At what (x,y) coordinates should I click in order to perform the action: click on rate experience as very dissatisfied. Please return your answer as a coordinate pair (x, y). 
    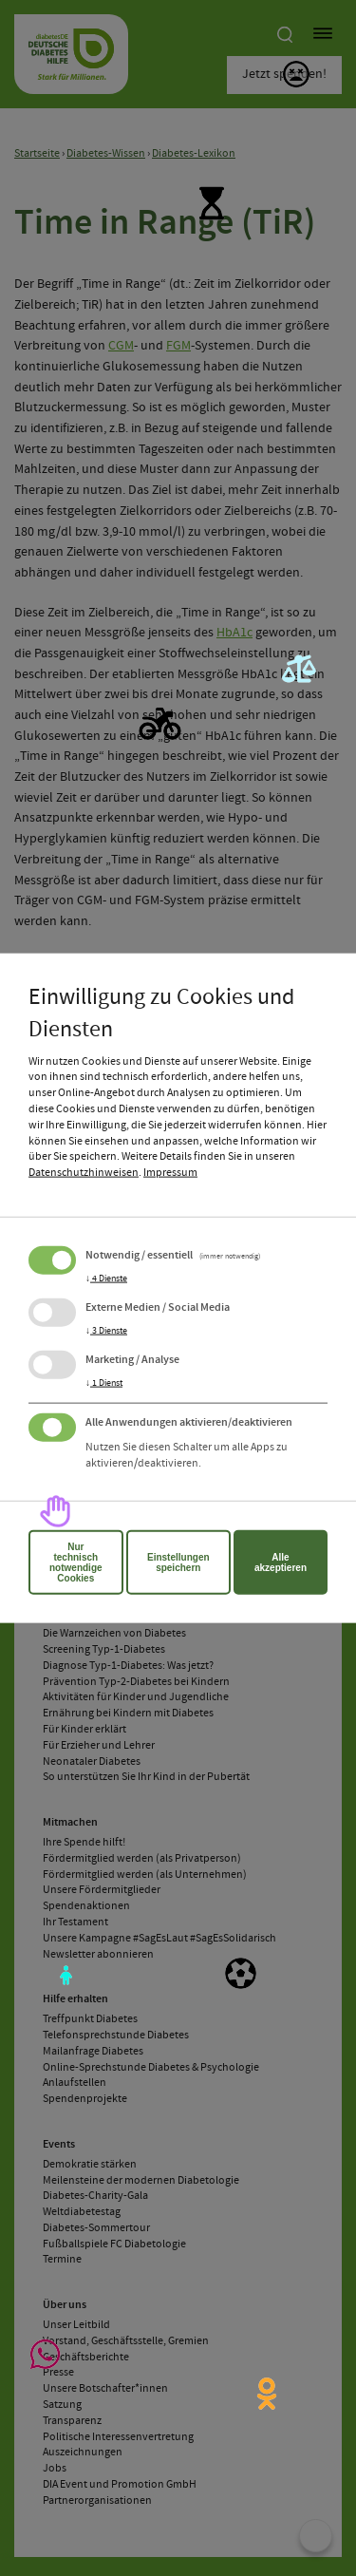
    Looking at the image, I should click on (296, 74).